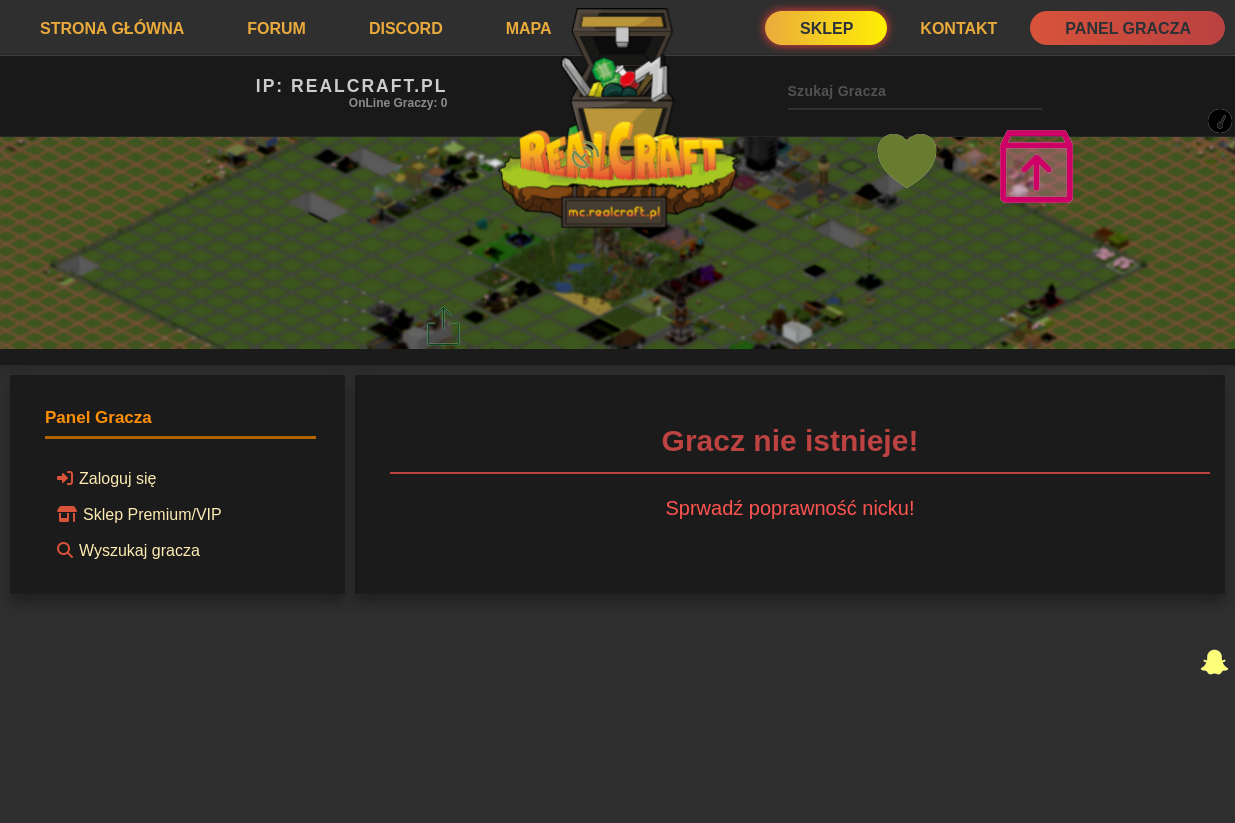 Image resolution: width=1235 pixels, height=823 pixels. I want to click on upload or export a package, so click(1036, 166).